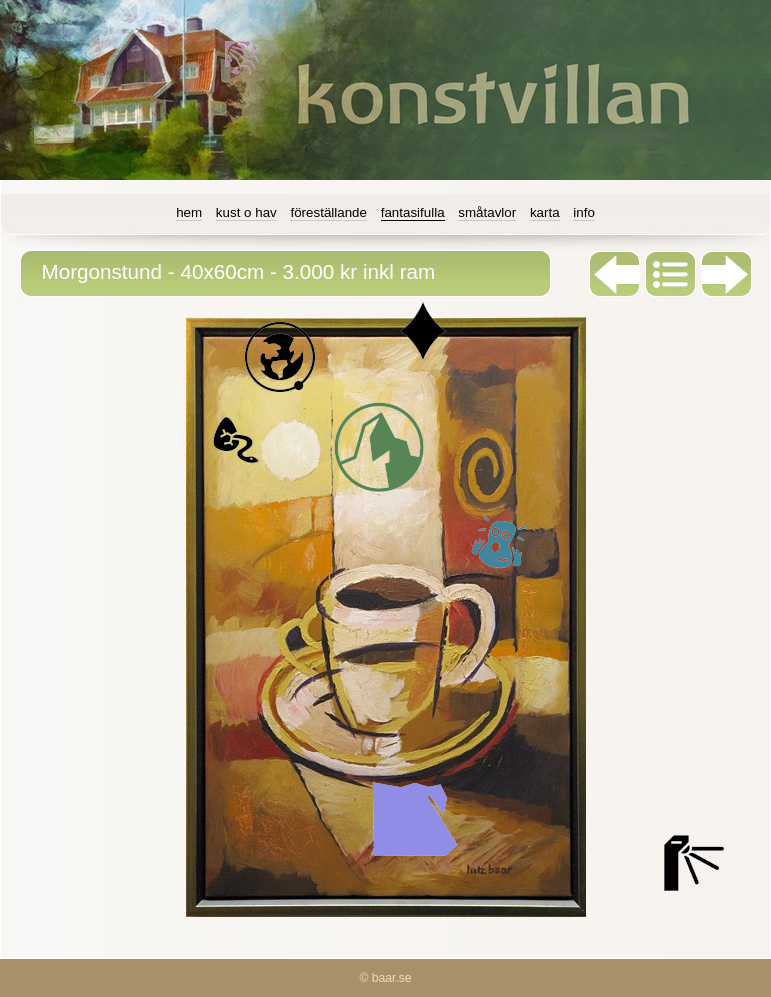  Describe the element at coordinates (379, 447) in the screenshot. I see `view mountain or peak location` at that location.